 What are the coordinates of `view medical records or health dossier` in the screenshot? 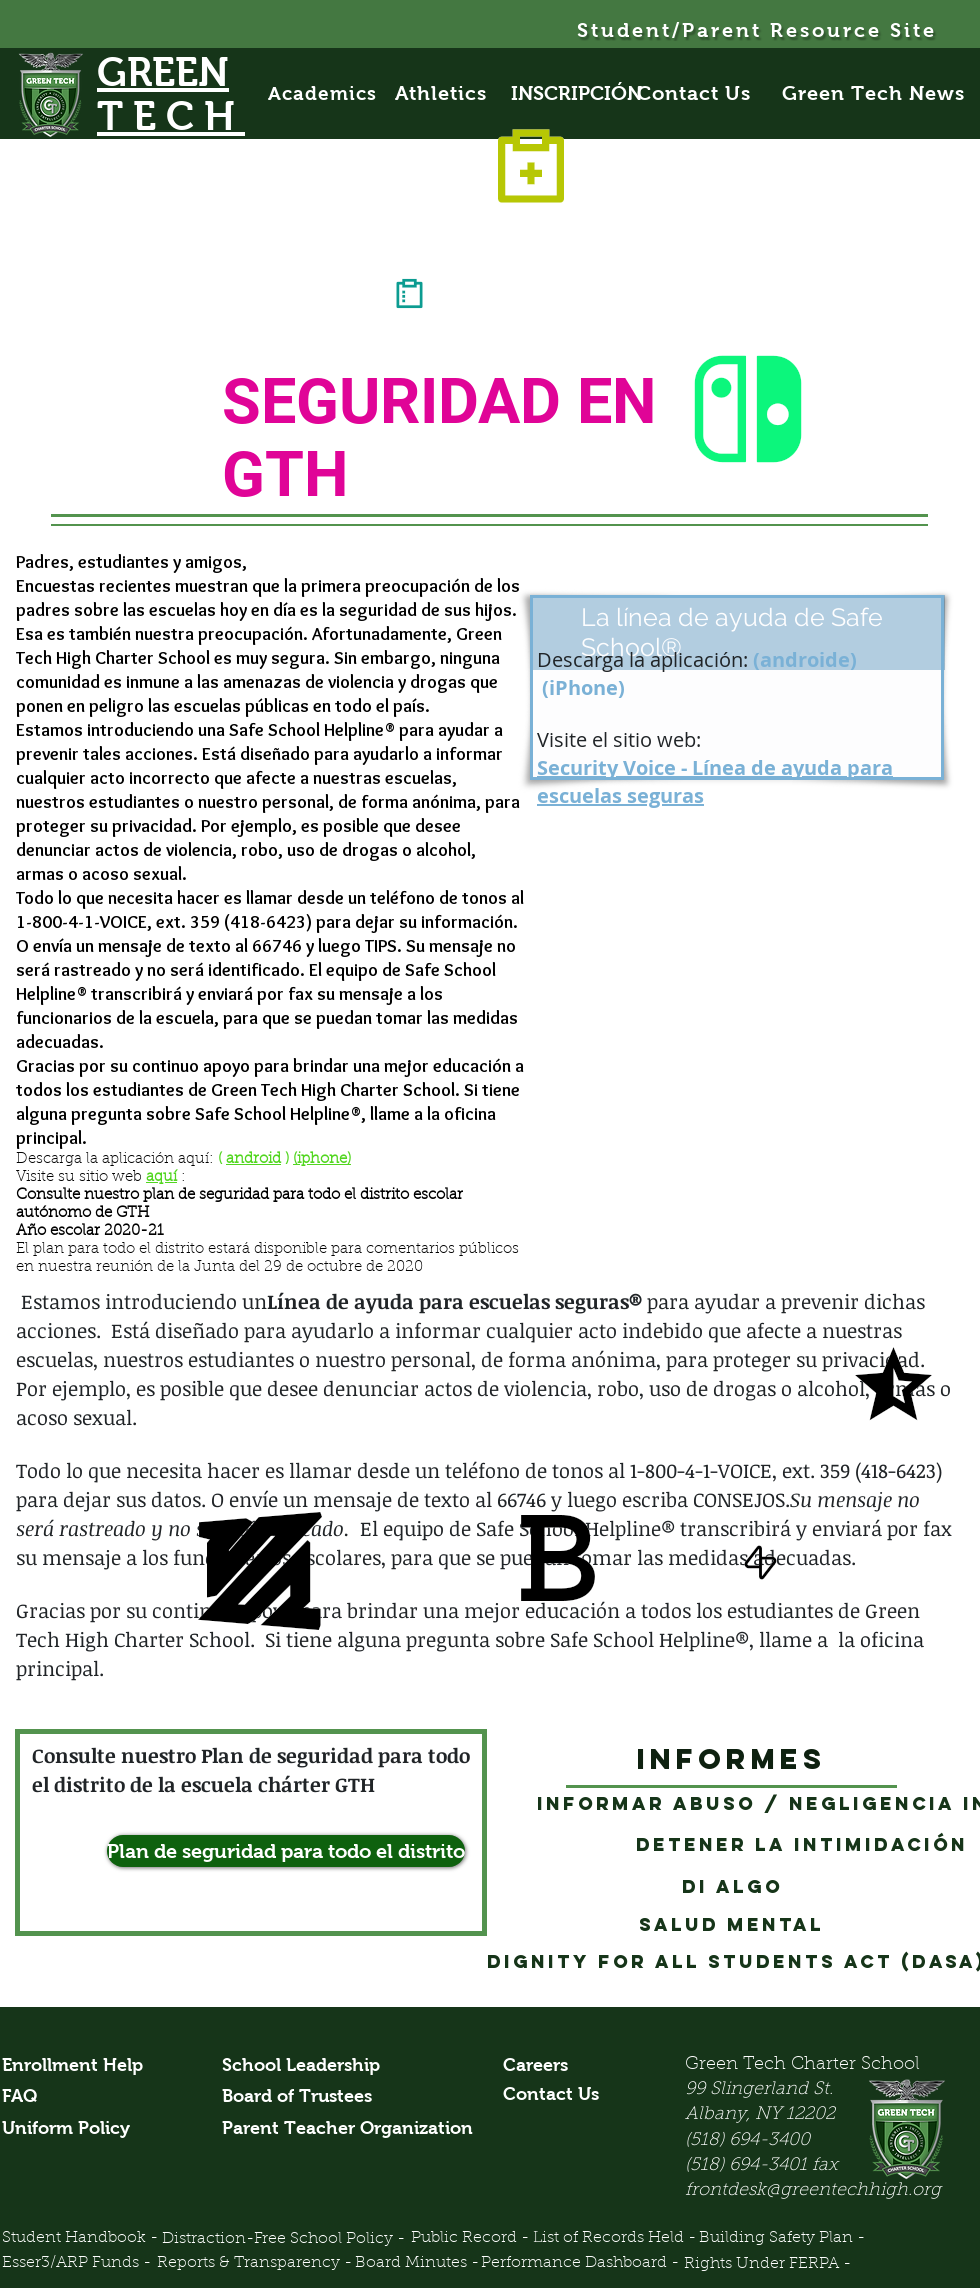 It's located at (531, 166).